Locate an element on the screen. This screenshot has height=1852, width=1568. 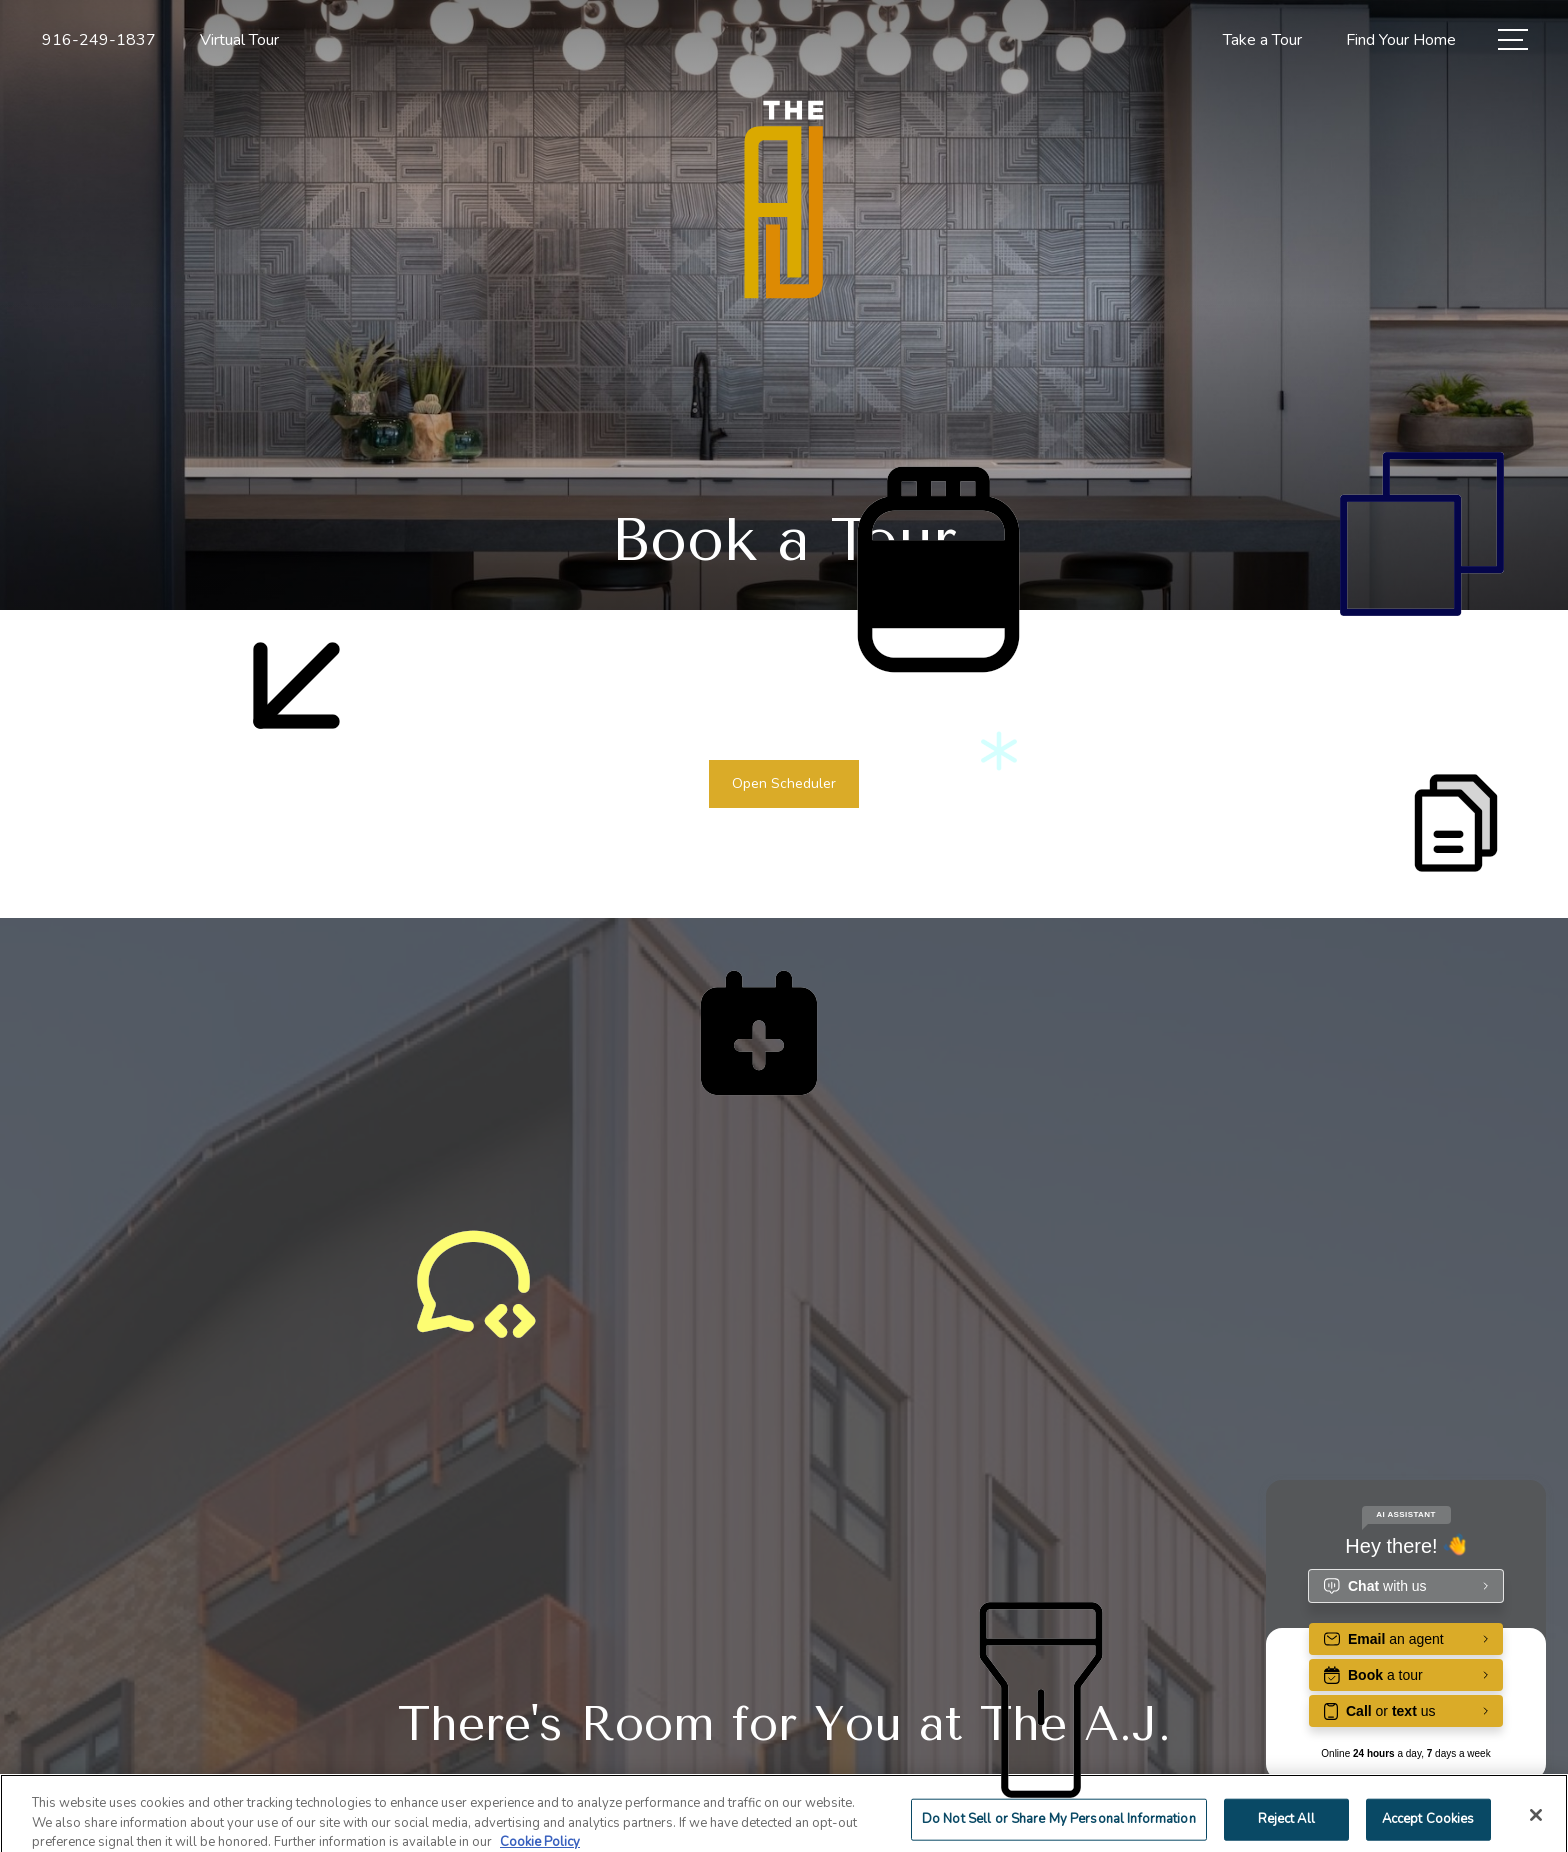
copy to clipboard is located at coordinates (1422, 534).